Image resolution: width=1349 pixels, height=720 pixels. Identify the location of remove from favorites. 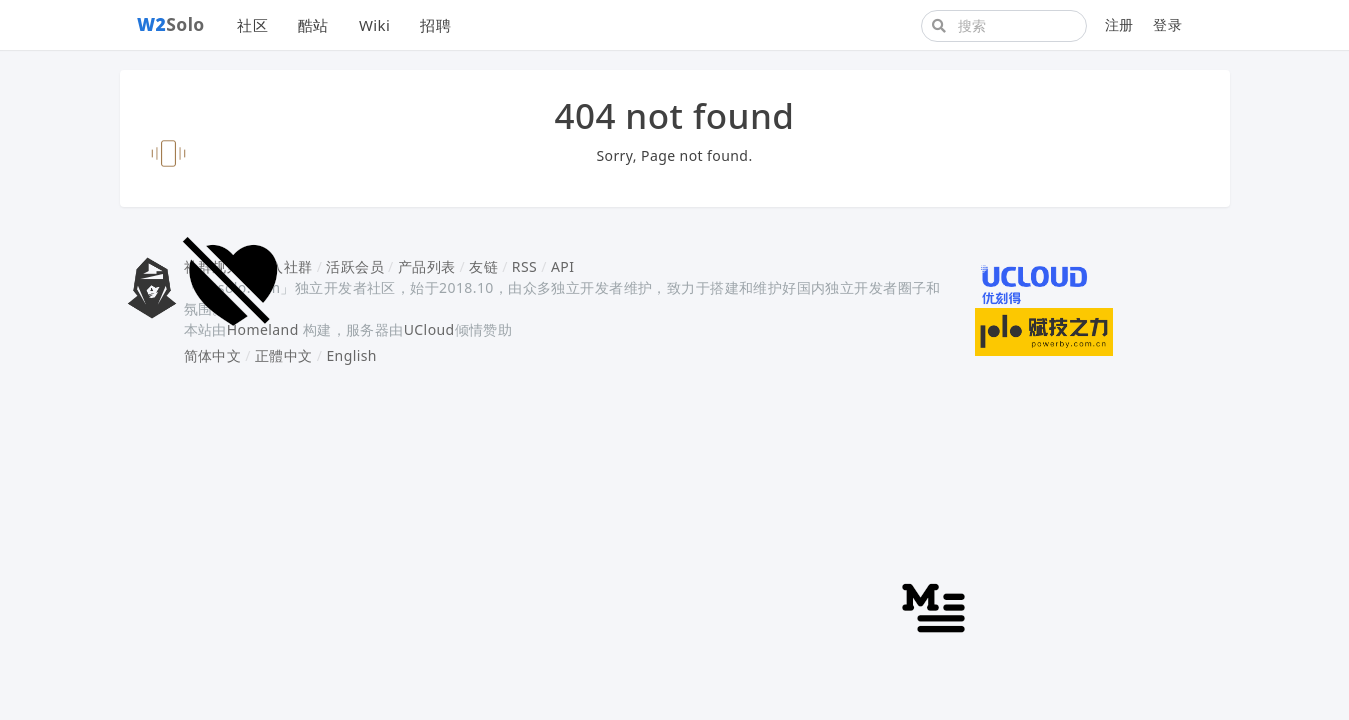
(230, 282).